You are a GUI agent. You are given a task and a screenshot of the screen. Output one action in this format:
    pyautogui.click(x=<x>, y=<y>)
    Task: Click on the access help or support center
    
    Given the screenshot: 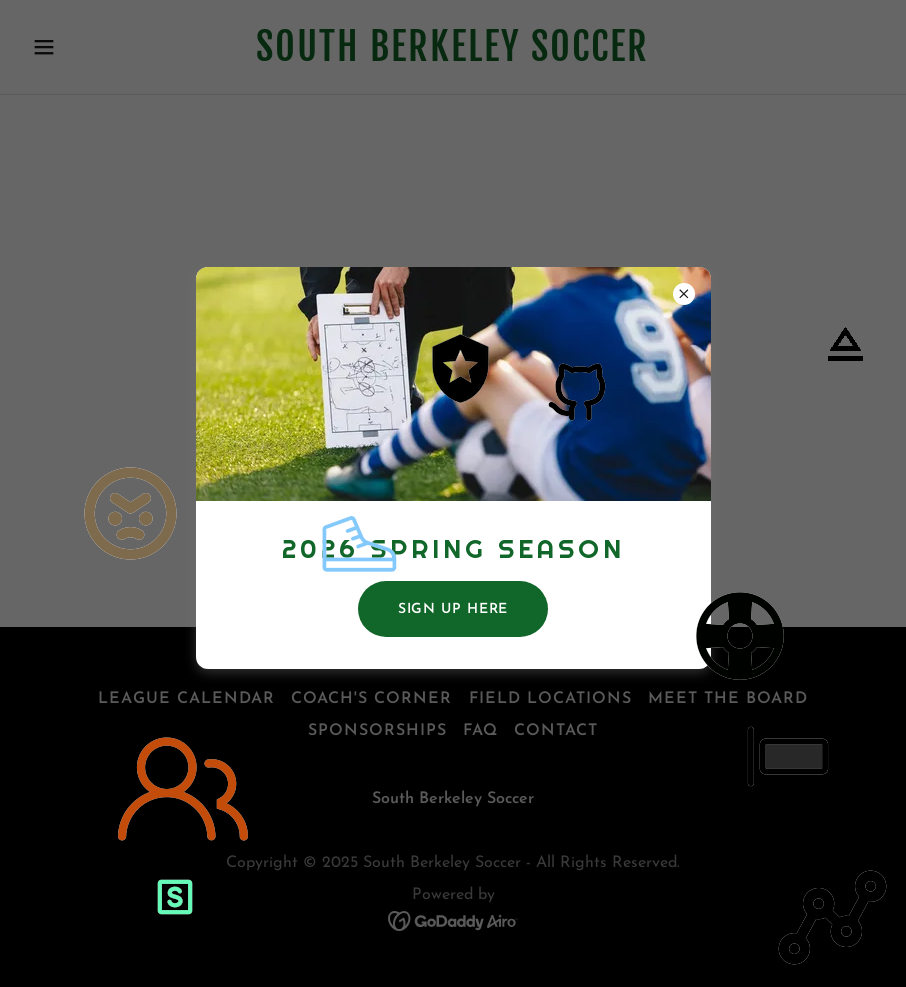 What is the action you would take?
    pyautogui.click(x=740, y=636)
    